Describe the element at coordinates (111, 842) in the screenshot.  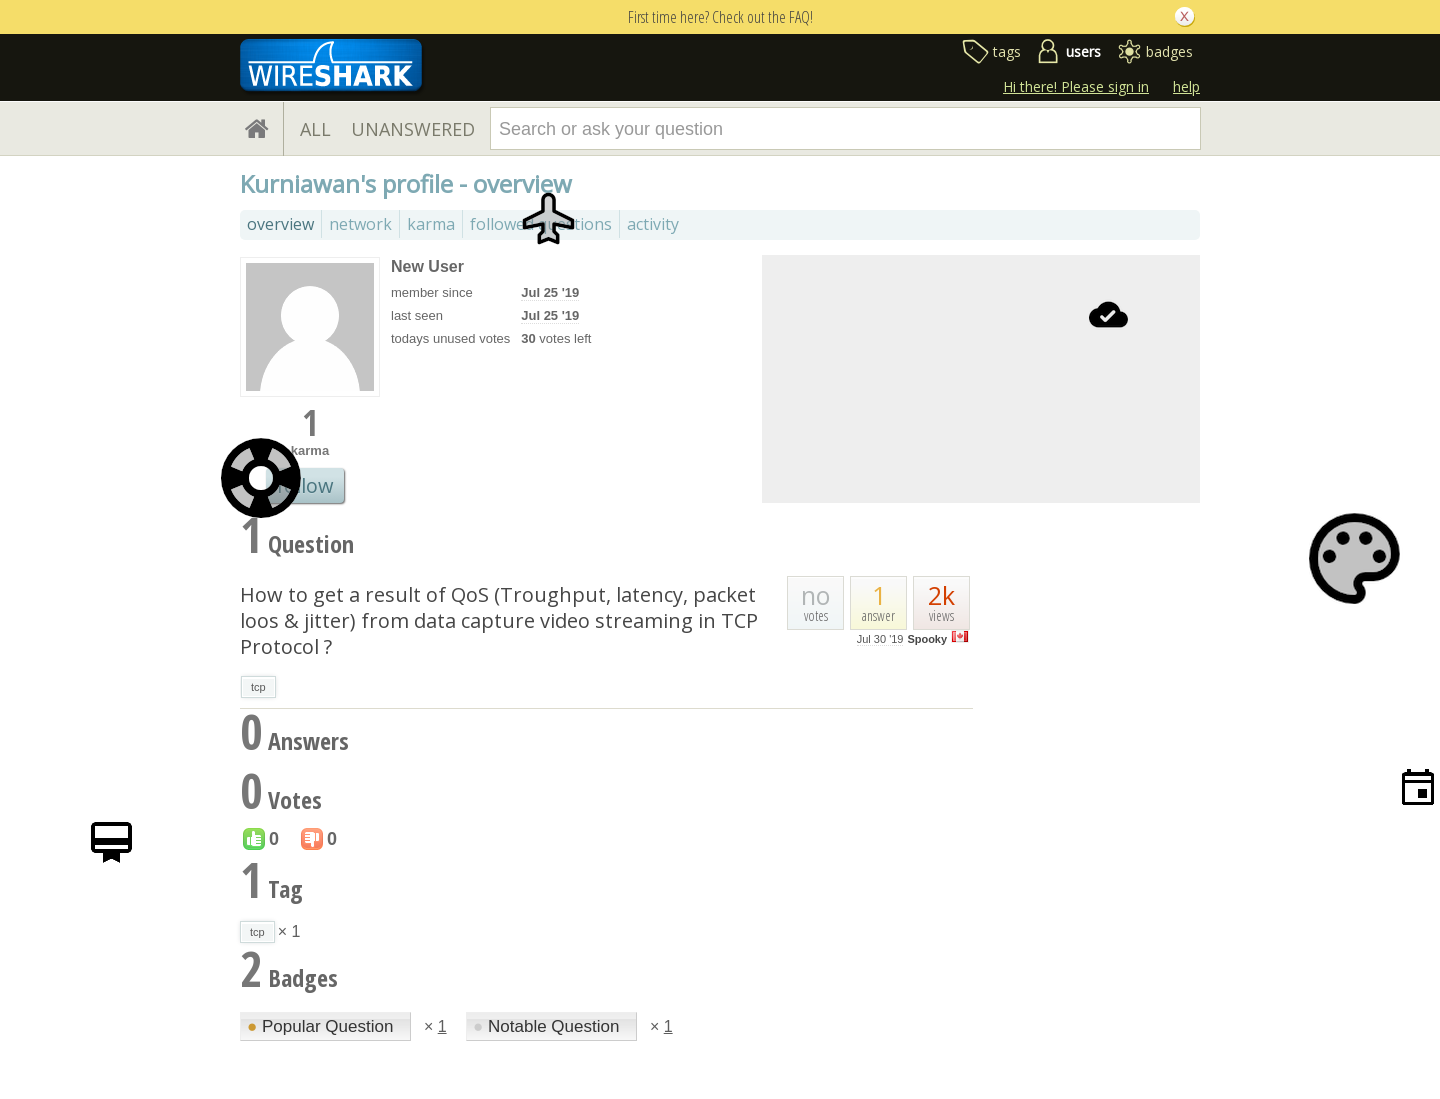
I see `view membership card details` at that location.